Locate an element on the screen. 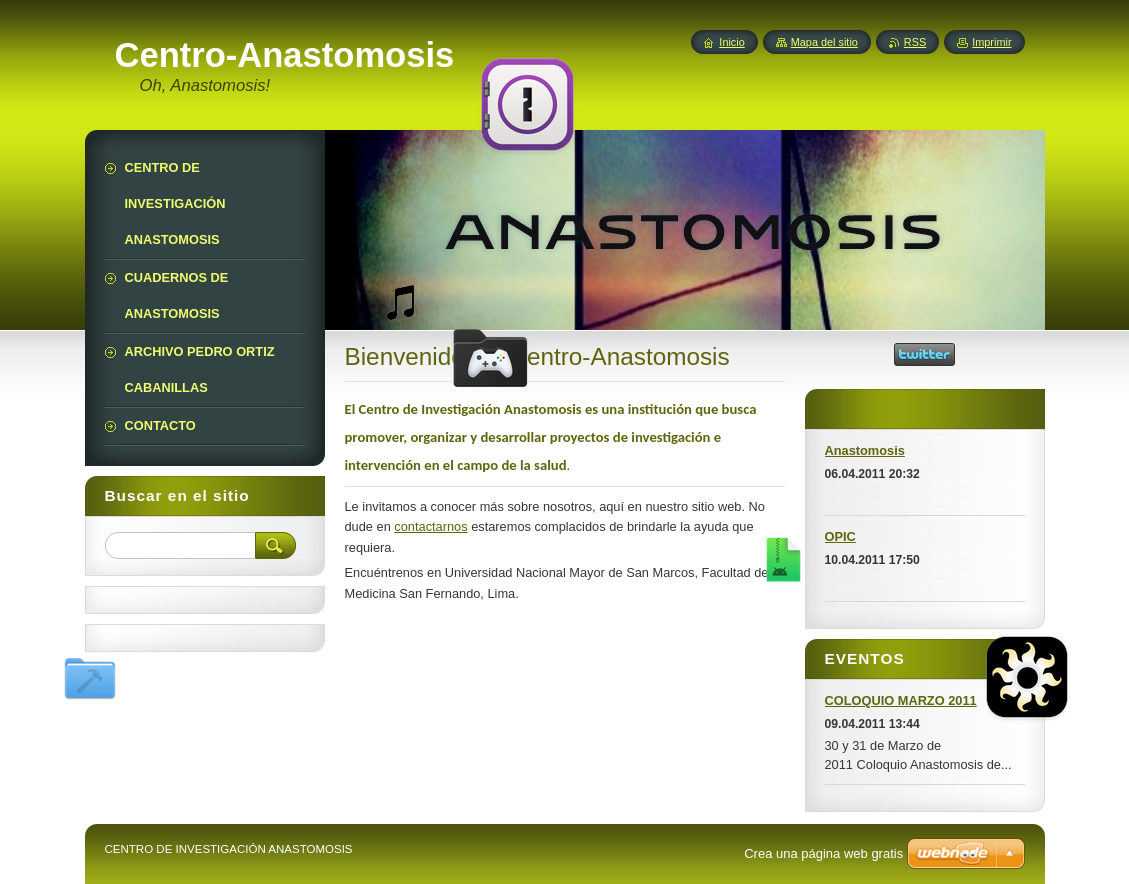  launch Hearts of Iron 2 game is located at coordinates (1027, 677).